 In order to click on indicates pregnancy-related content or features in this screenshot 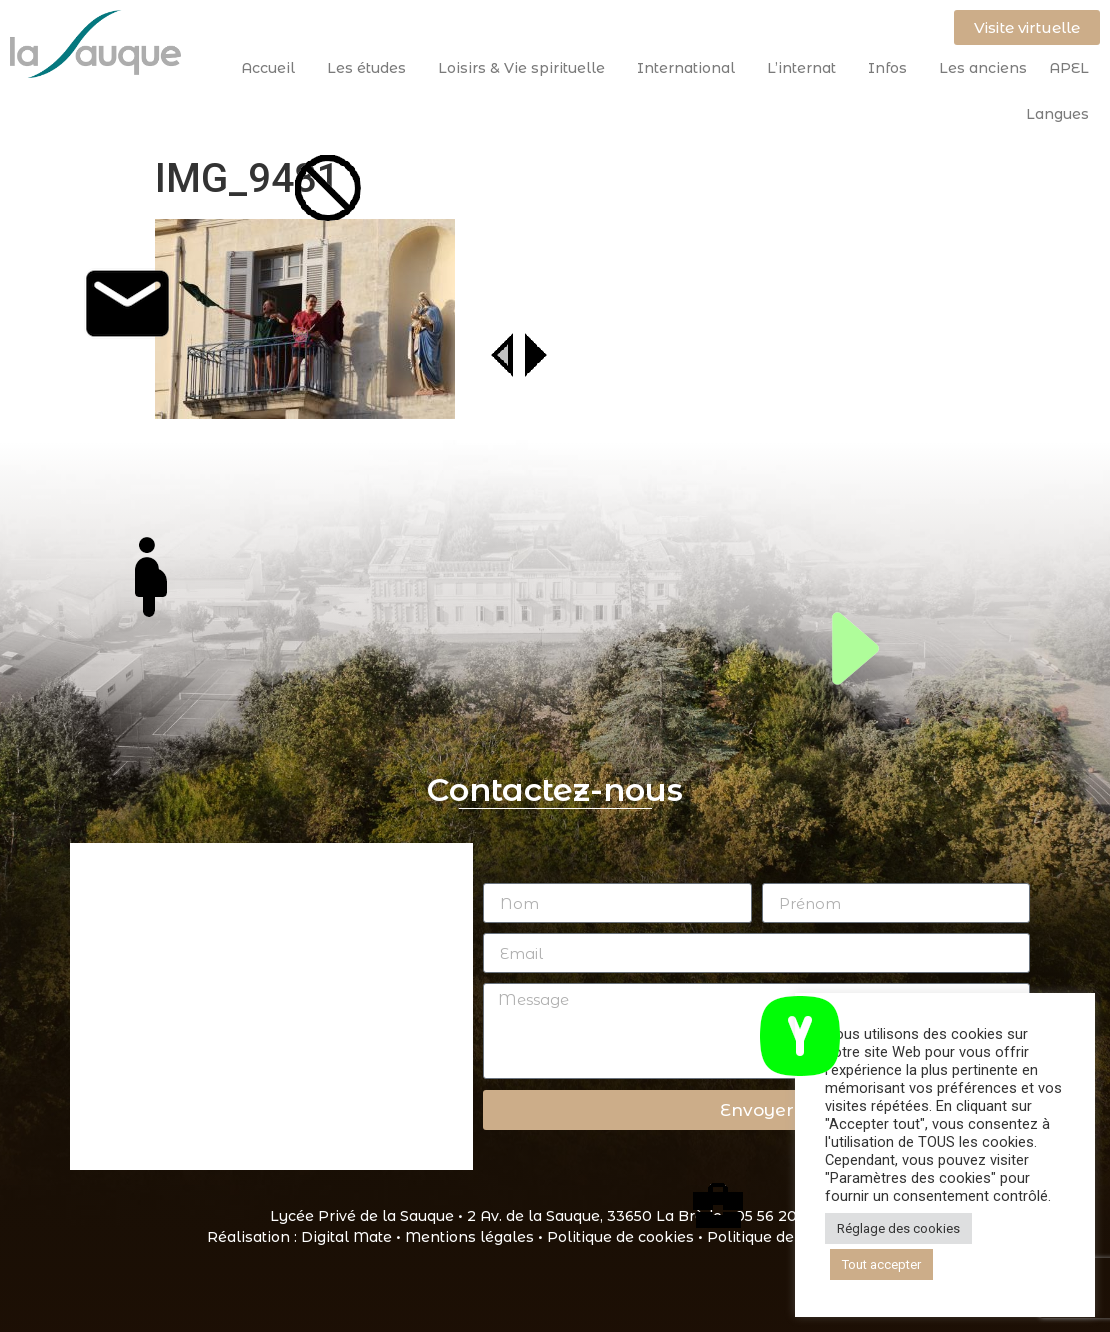, I will do `click(151, 577)`.